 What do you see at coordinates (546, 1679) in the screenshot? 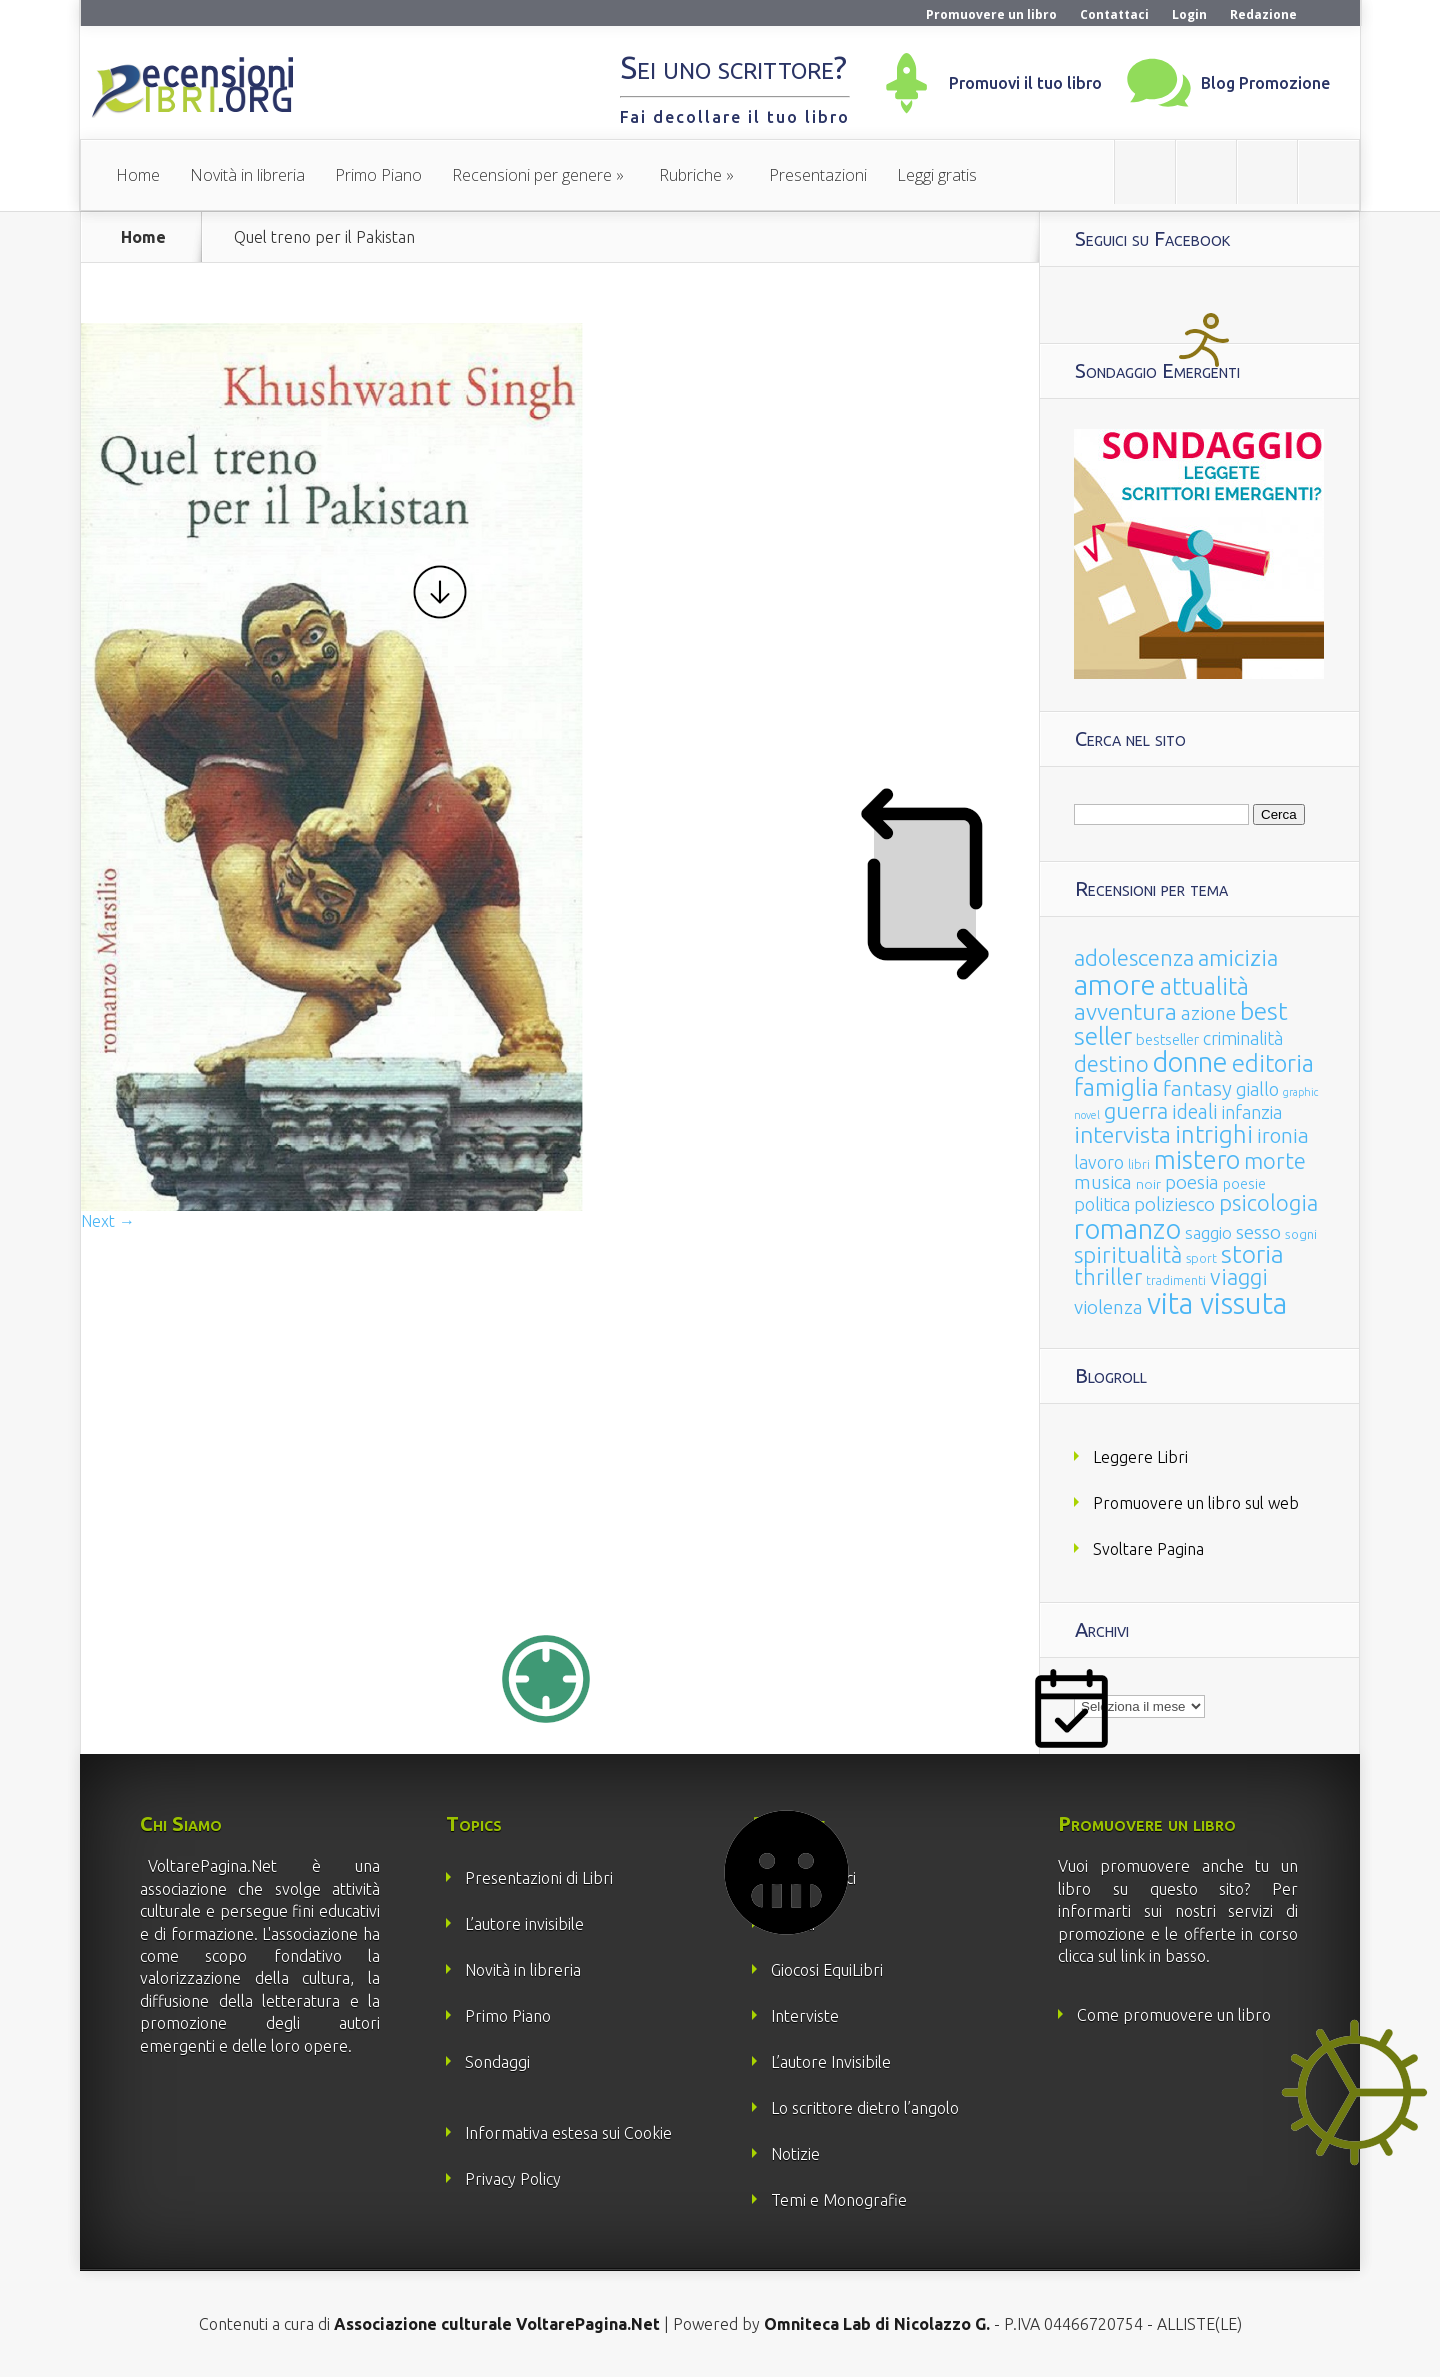
I see `center map on current location` at bounding box center [546, 1679].